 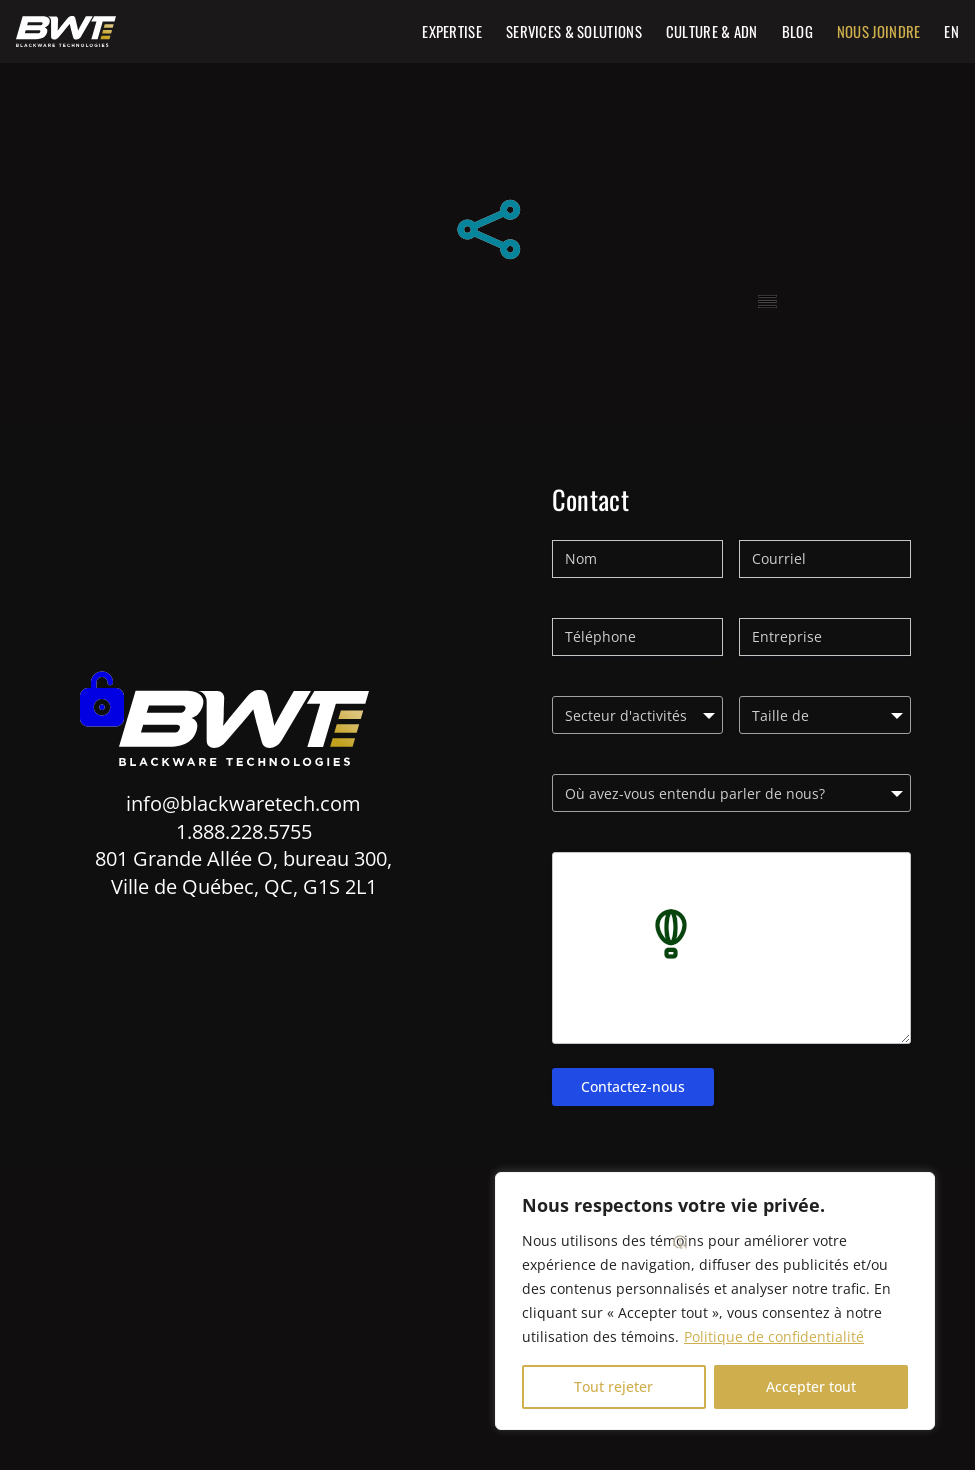 What do you see at coordinates (767, 301) in the screenshot?
I see `open navigation menu` at bounding box center [767, 301].